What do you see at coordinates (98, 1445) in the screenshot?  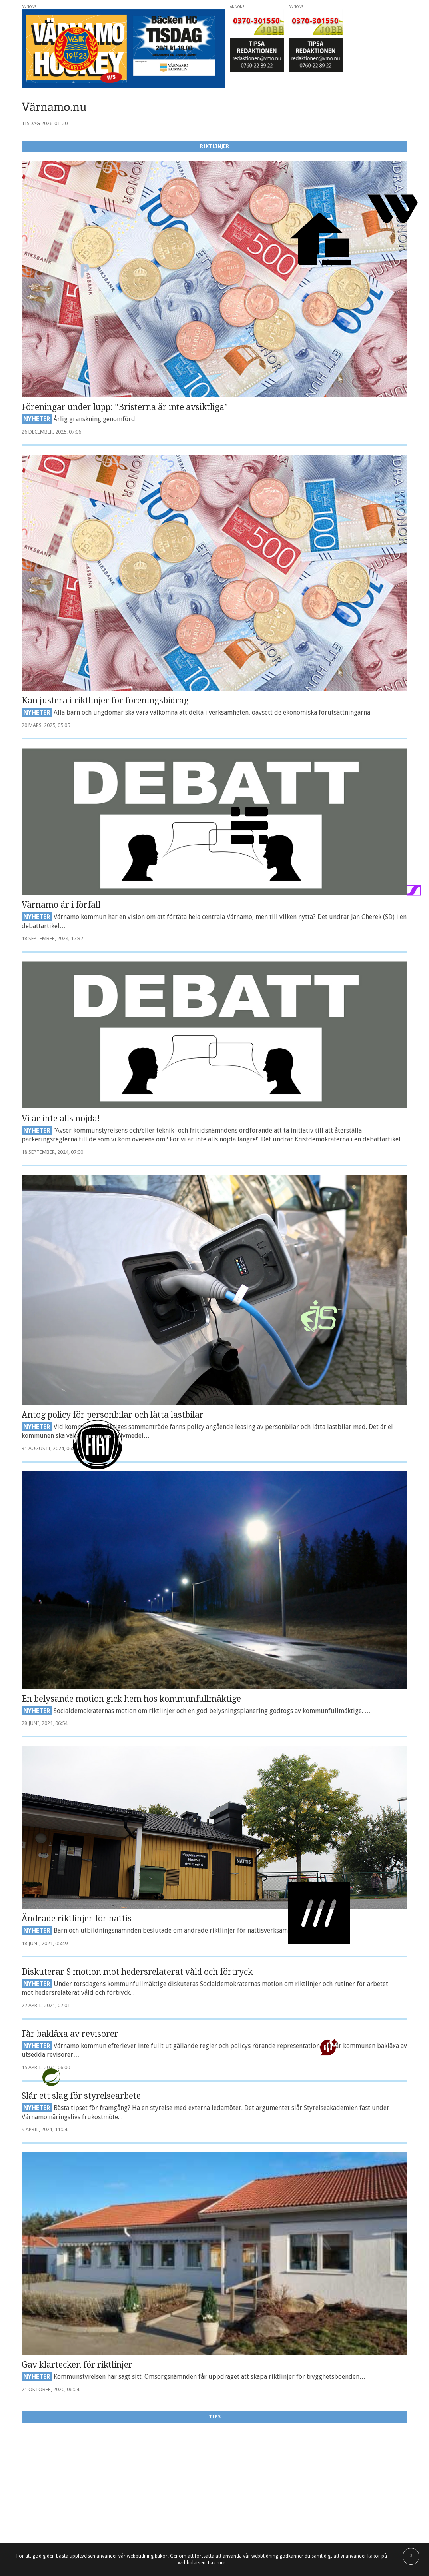 I see `fiat brand or vehicle identification` at bounding box center [98, 1445].